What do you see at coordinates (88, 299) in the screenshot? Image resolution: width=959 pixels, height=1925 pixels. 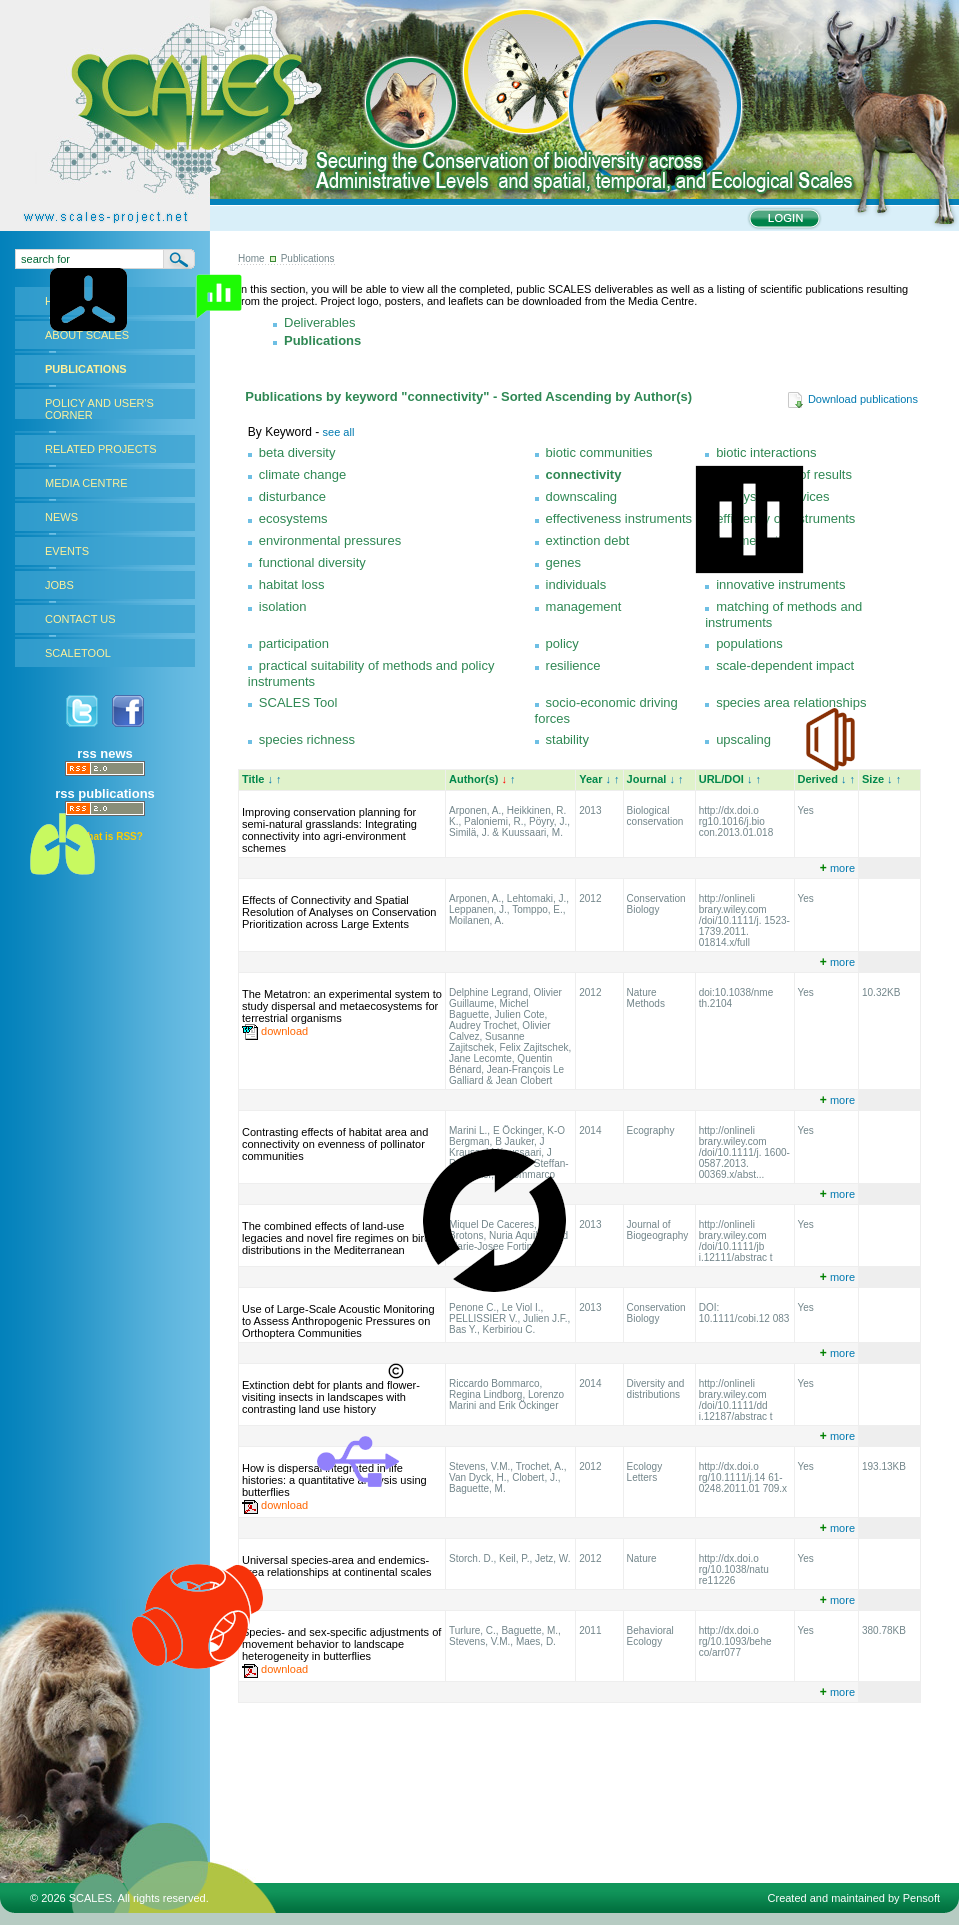 I see `k3s lightweight kubernetes distribution logo` at bounding box center [88, 299].